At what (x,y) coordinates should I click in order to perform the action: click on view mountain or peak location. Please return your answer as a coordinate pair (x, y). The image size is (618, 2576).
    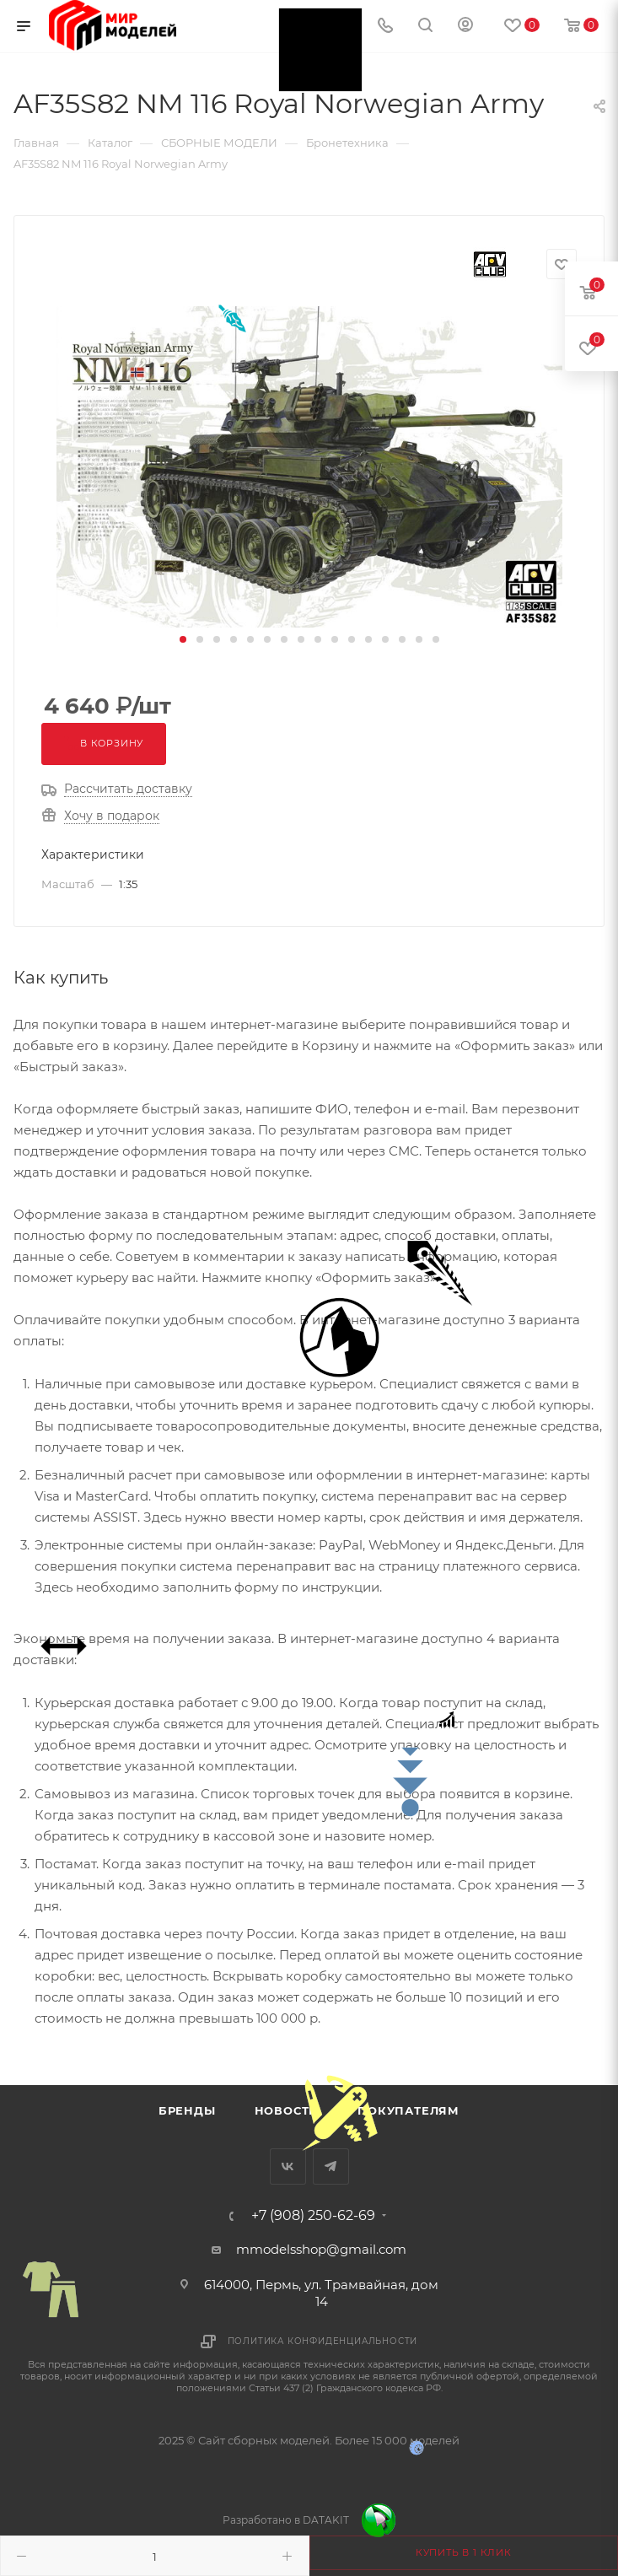
    Looking at the image, I should click on (340, 1338).